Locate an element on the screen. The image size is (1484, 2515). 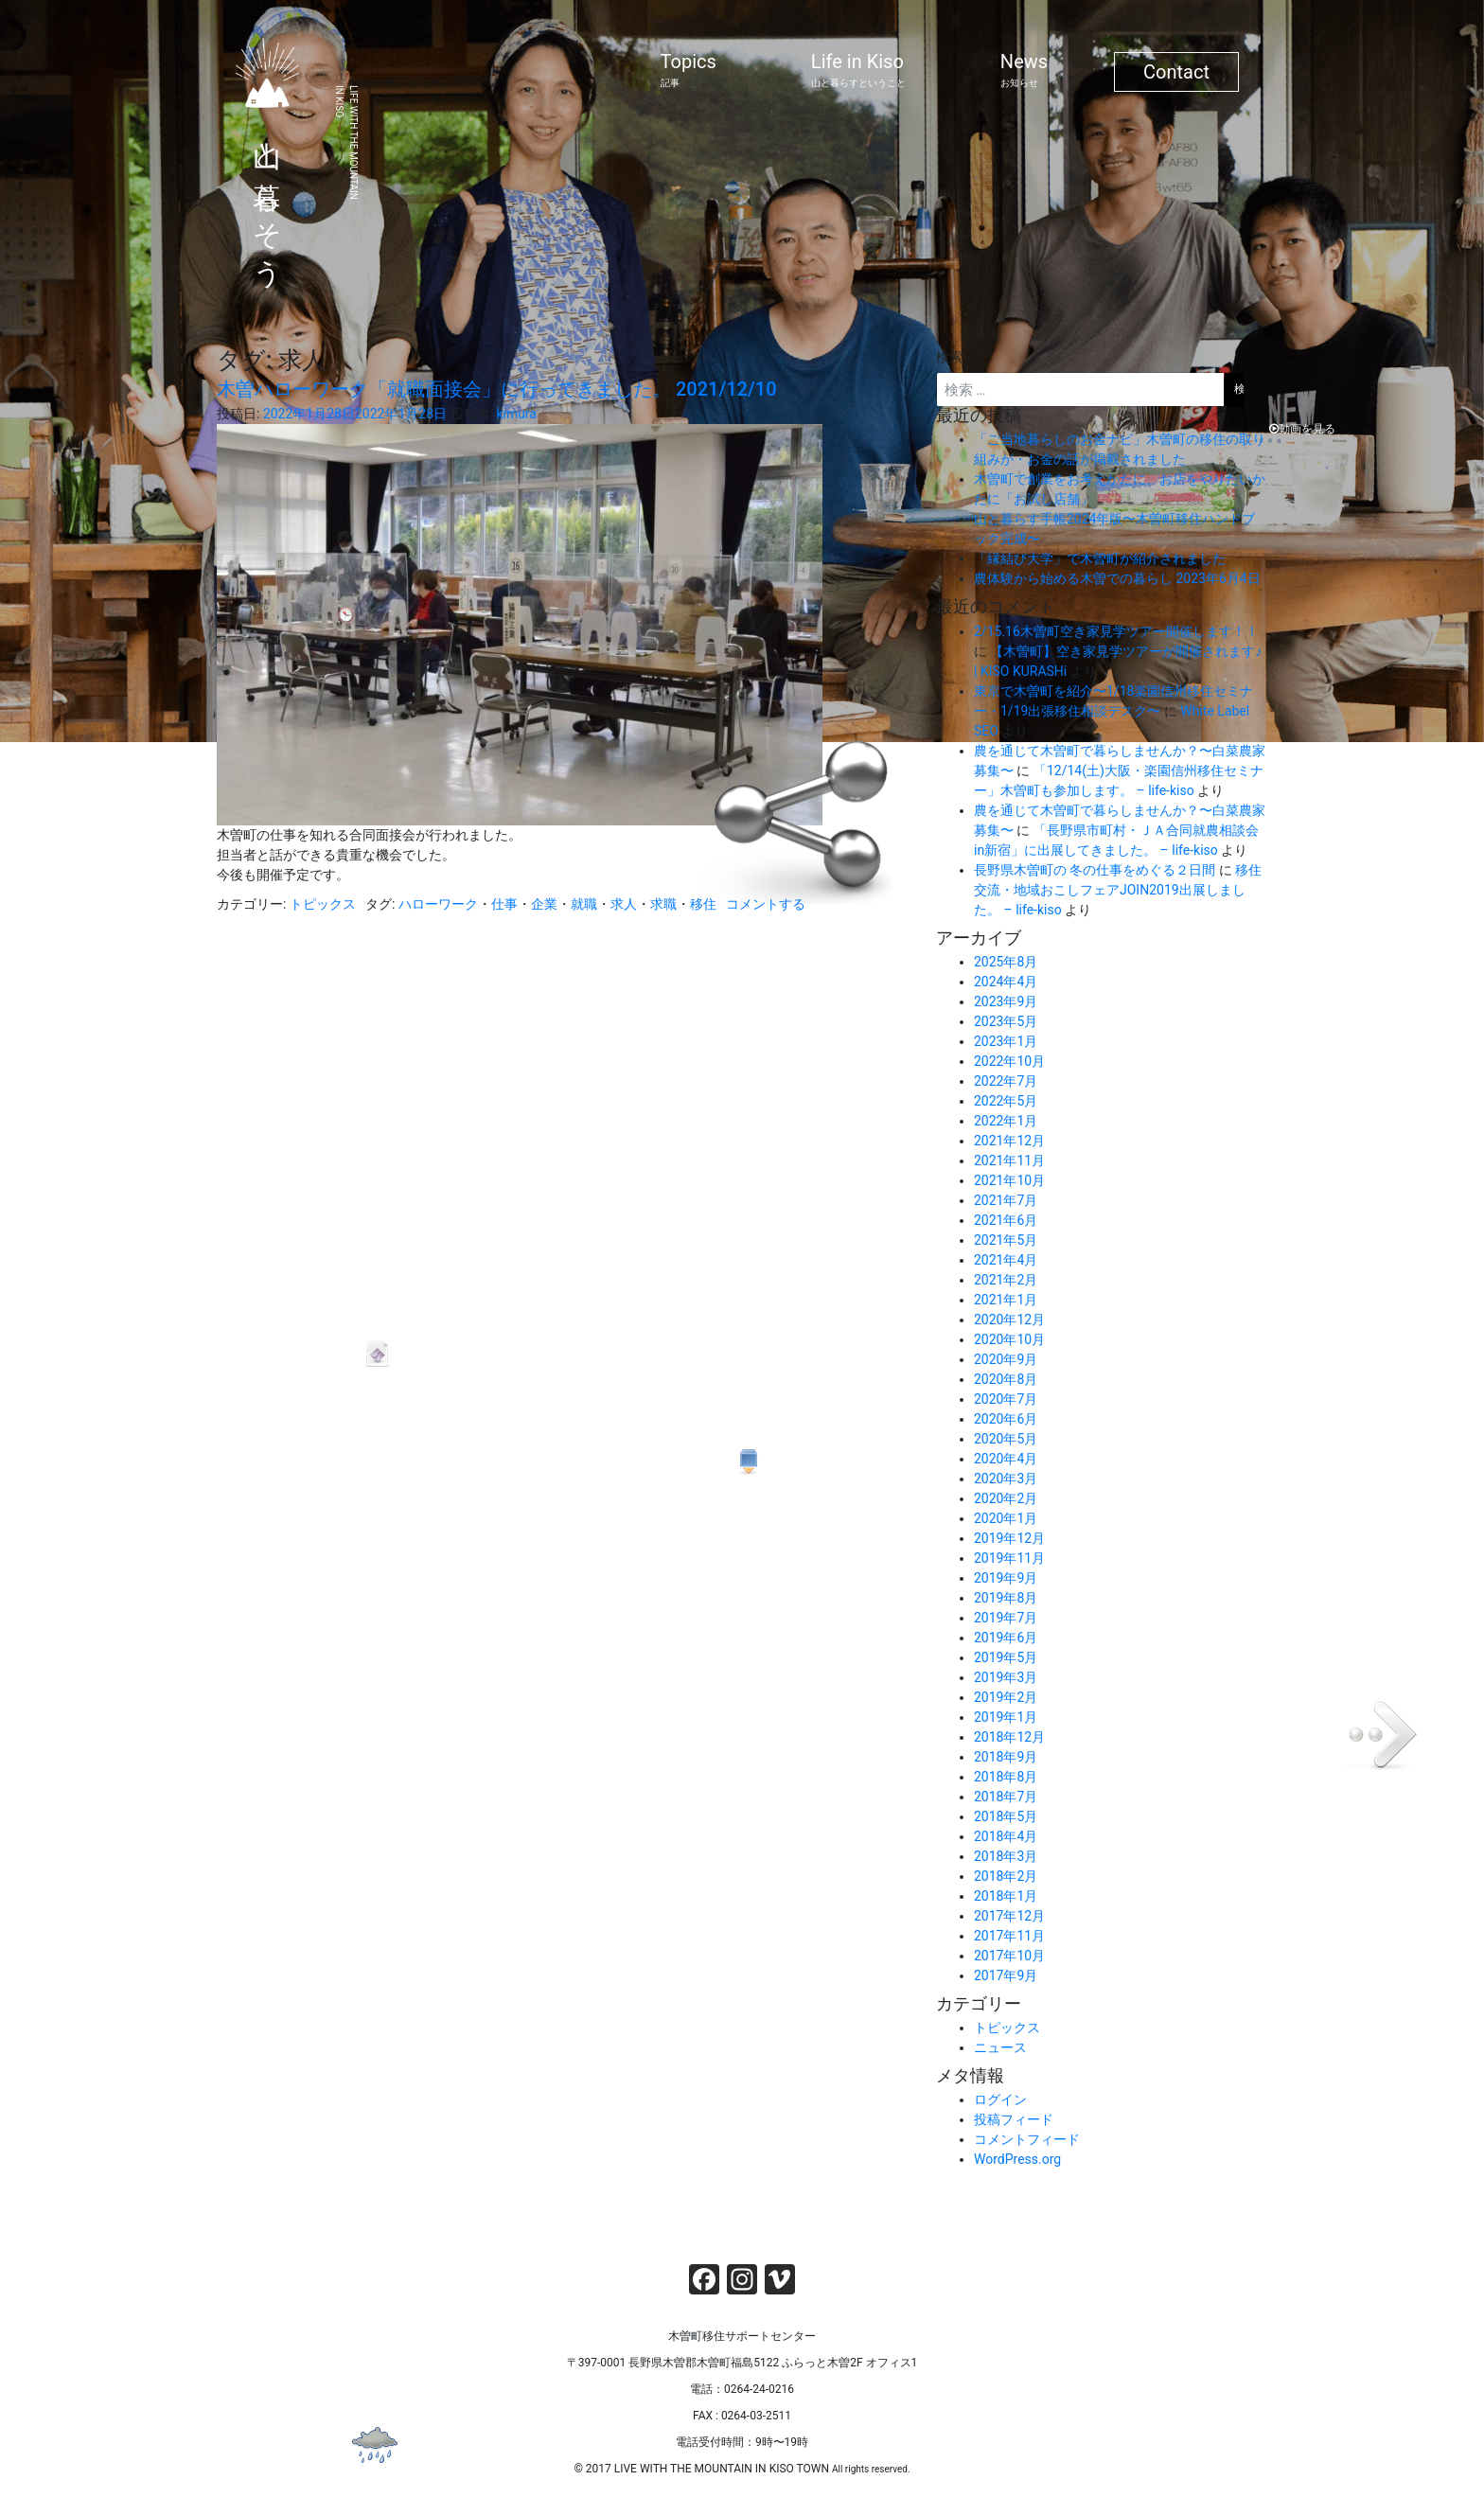
access sharing and network preferences is located at coordinates (797, 808).